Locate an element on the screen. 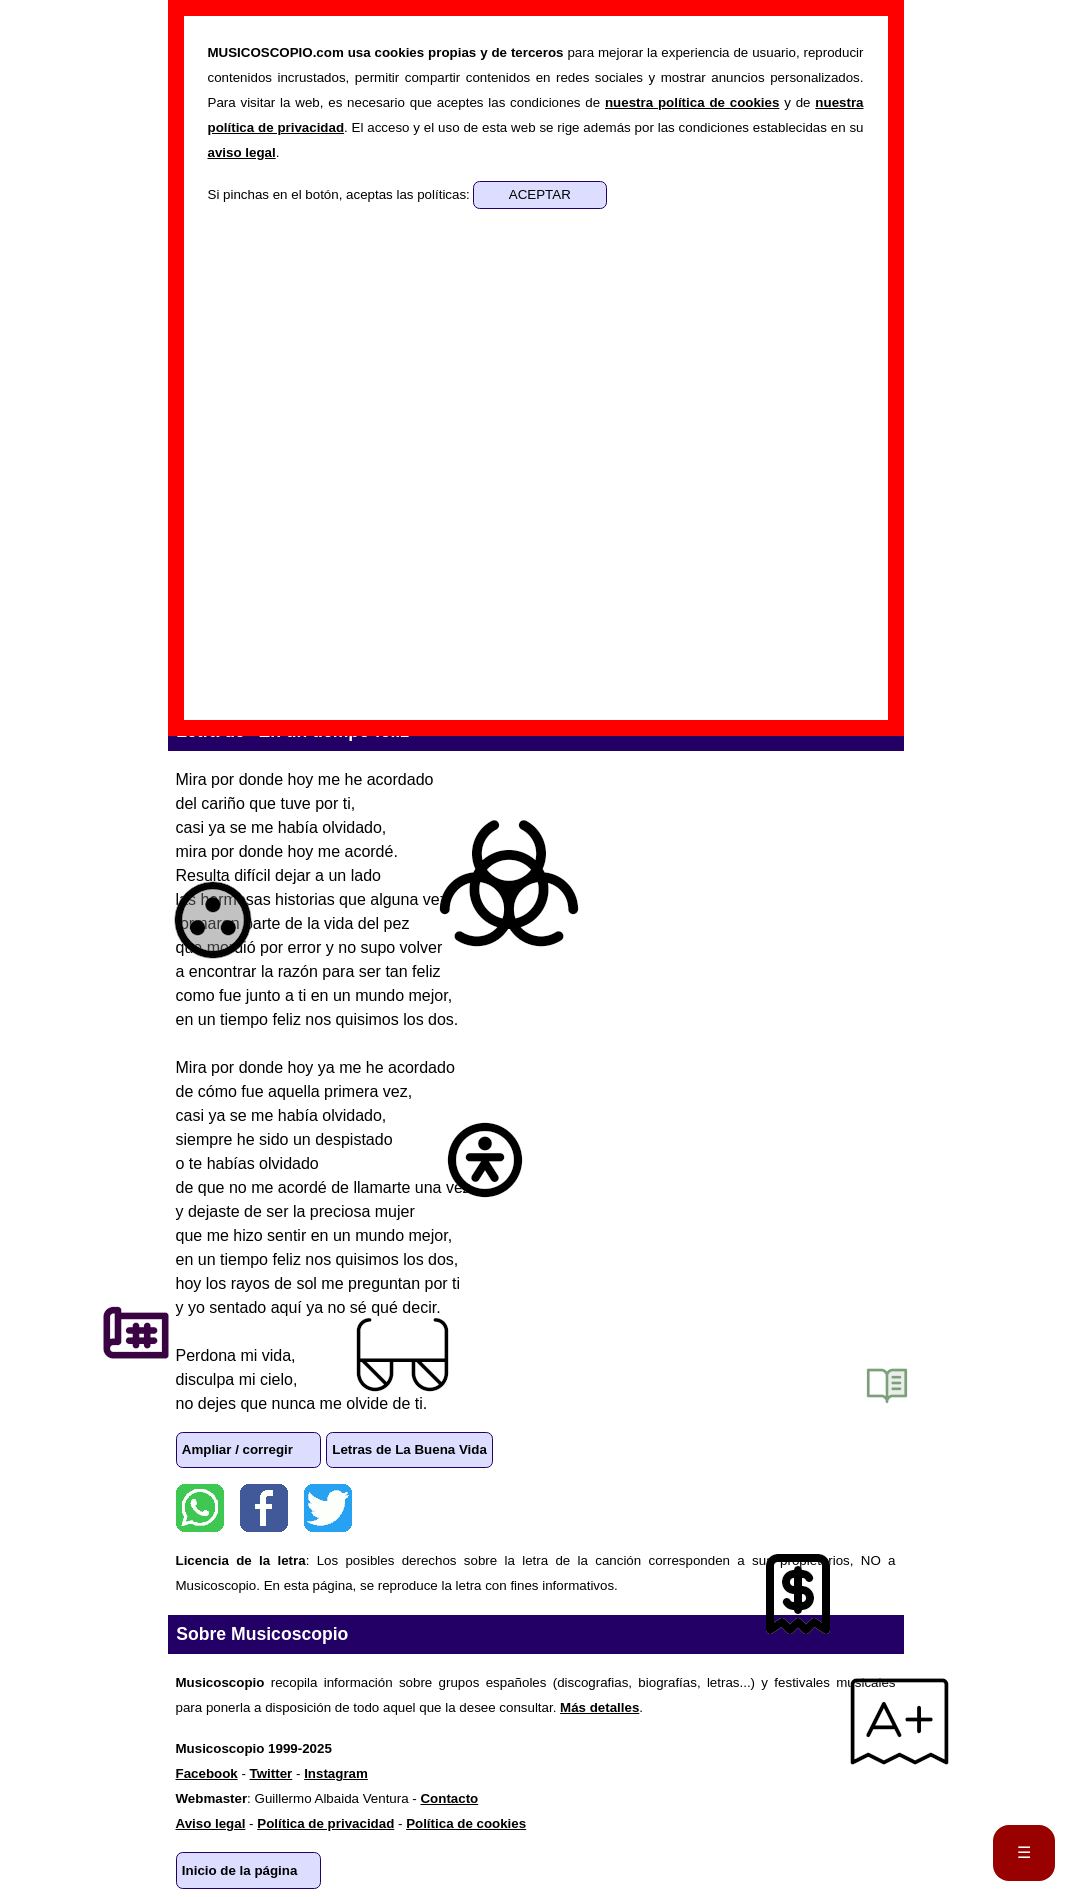  toggle summer or vacation mode is located at coordinates (402, 1356).